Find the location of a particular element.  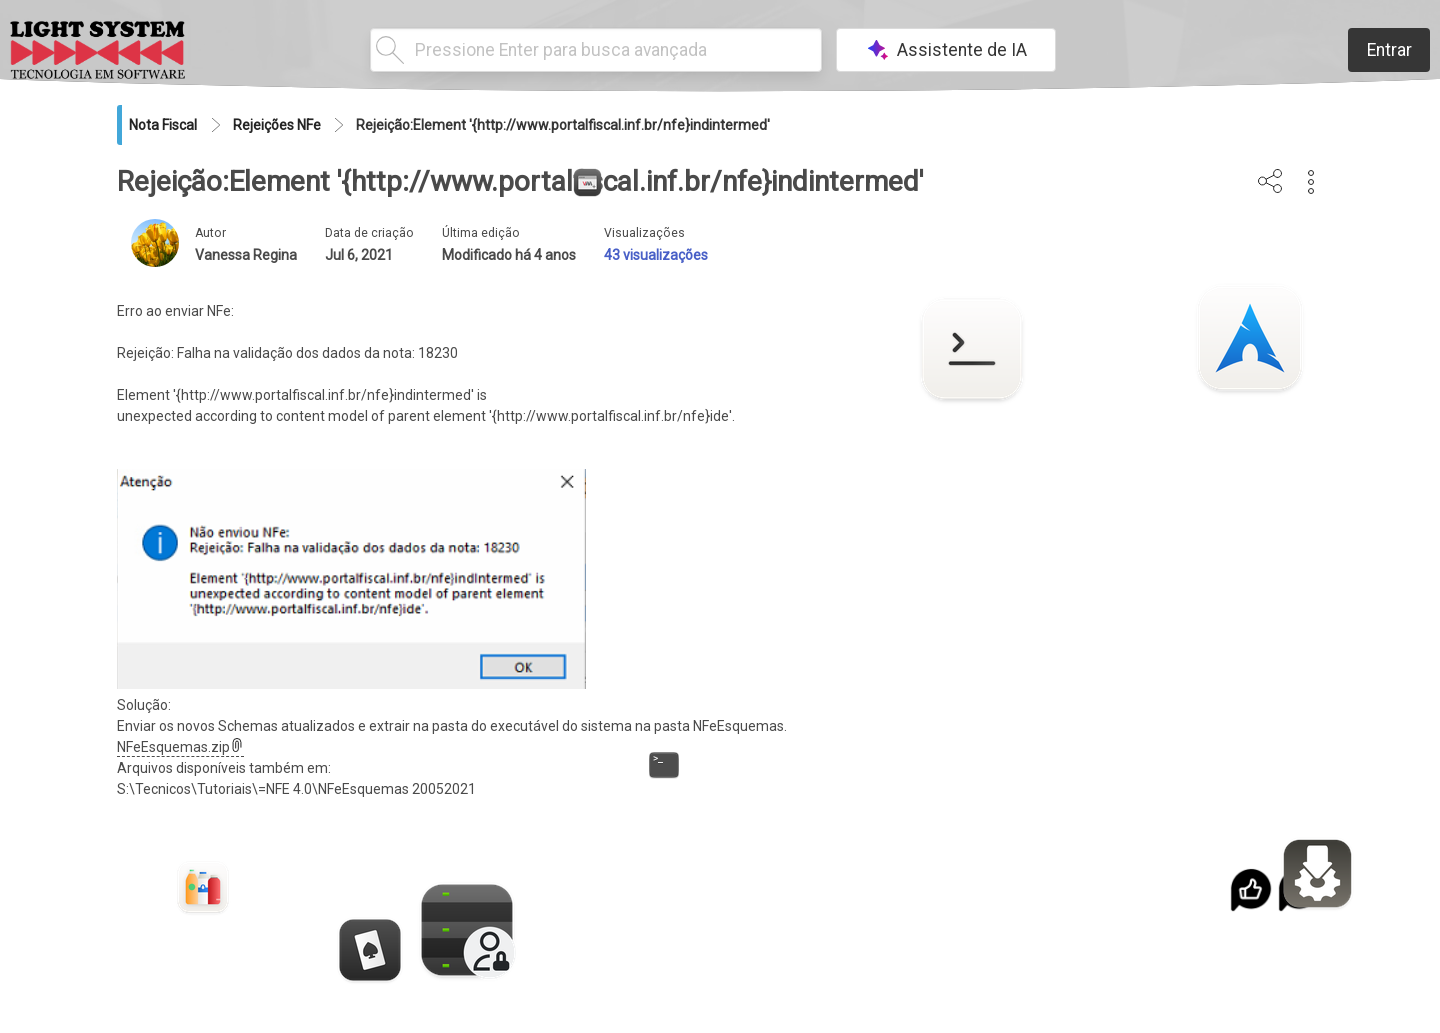

open gear lever app for managing appimages is located at coordinates (1317, 873).